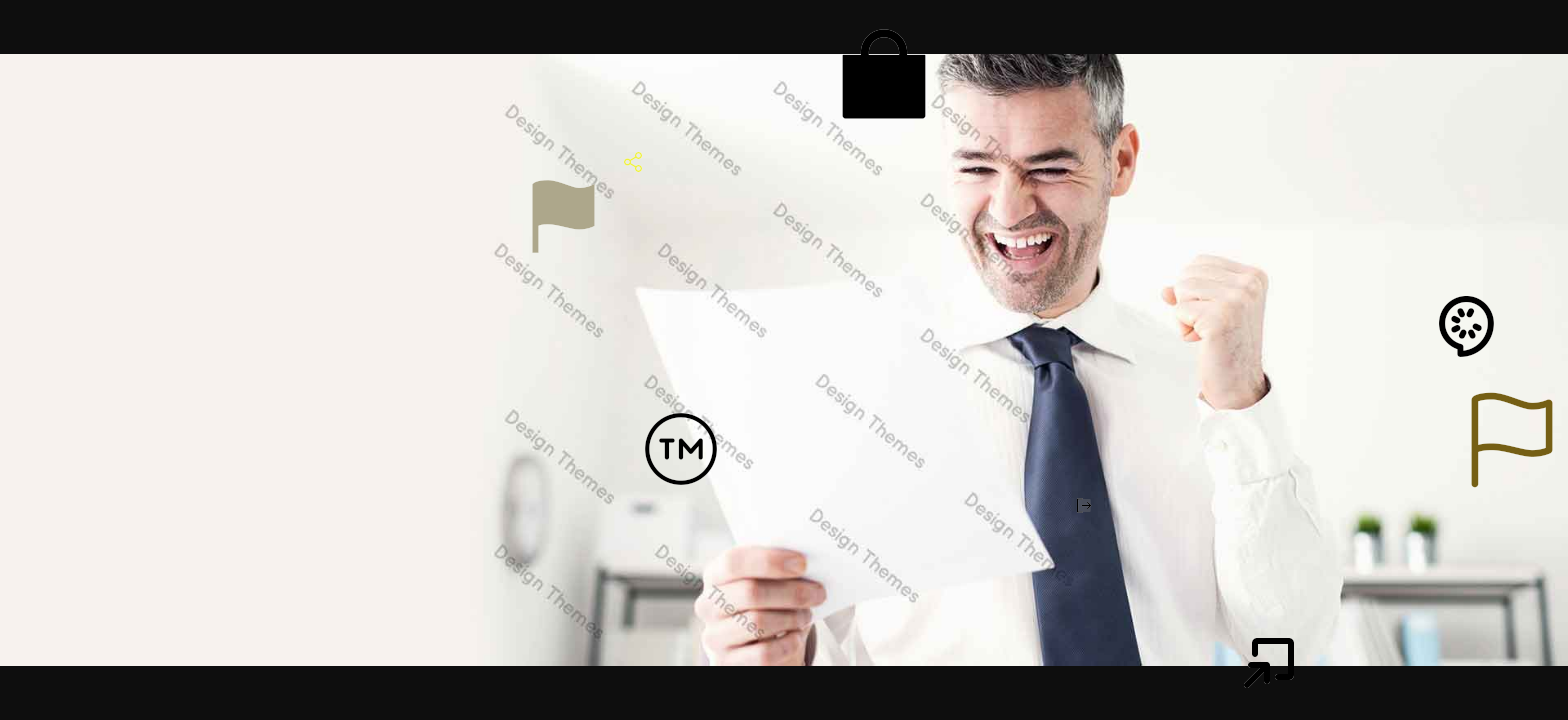 Image resolution: width=1568 pixels, height=720 pixels. Describe the element at coordinates (681, 449) in the screenshot. I see `indicates trademarked content or branding` at that location.